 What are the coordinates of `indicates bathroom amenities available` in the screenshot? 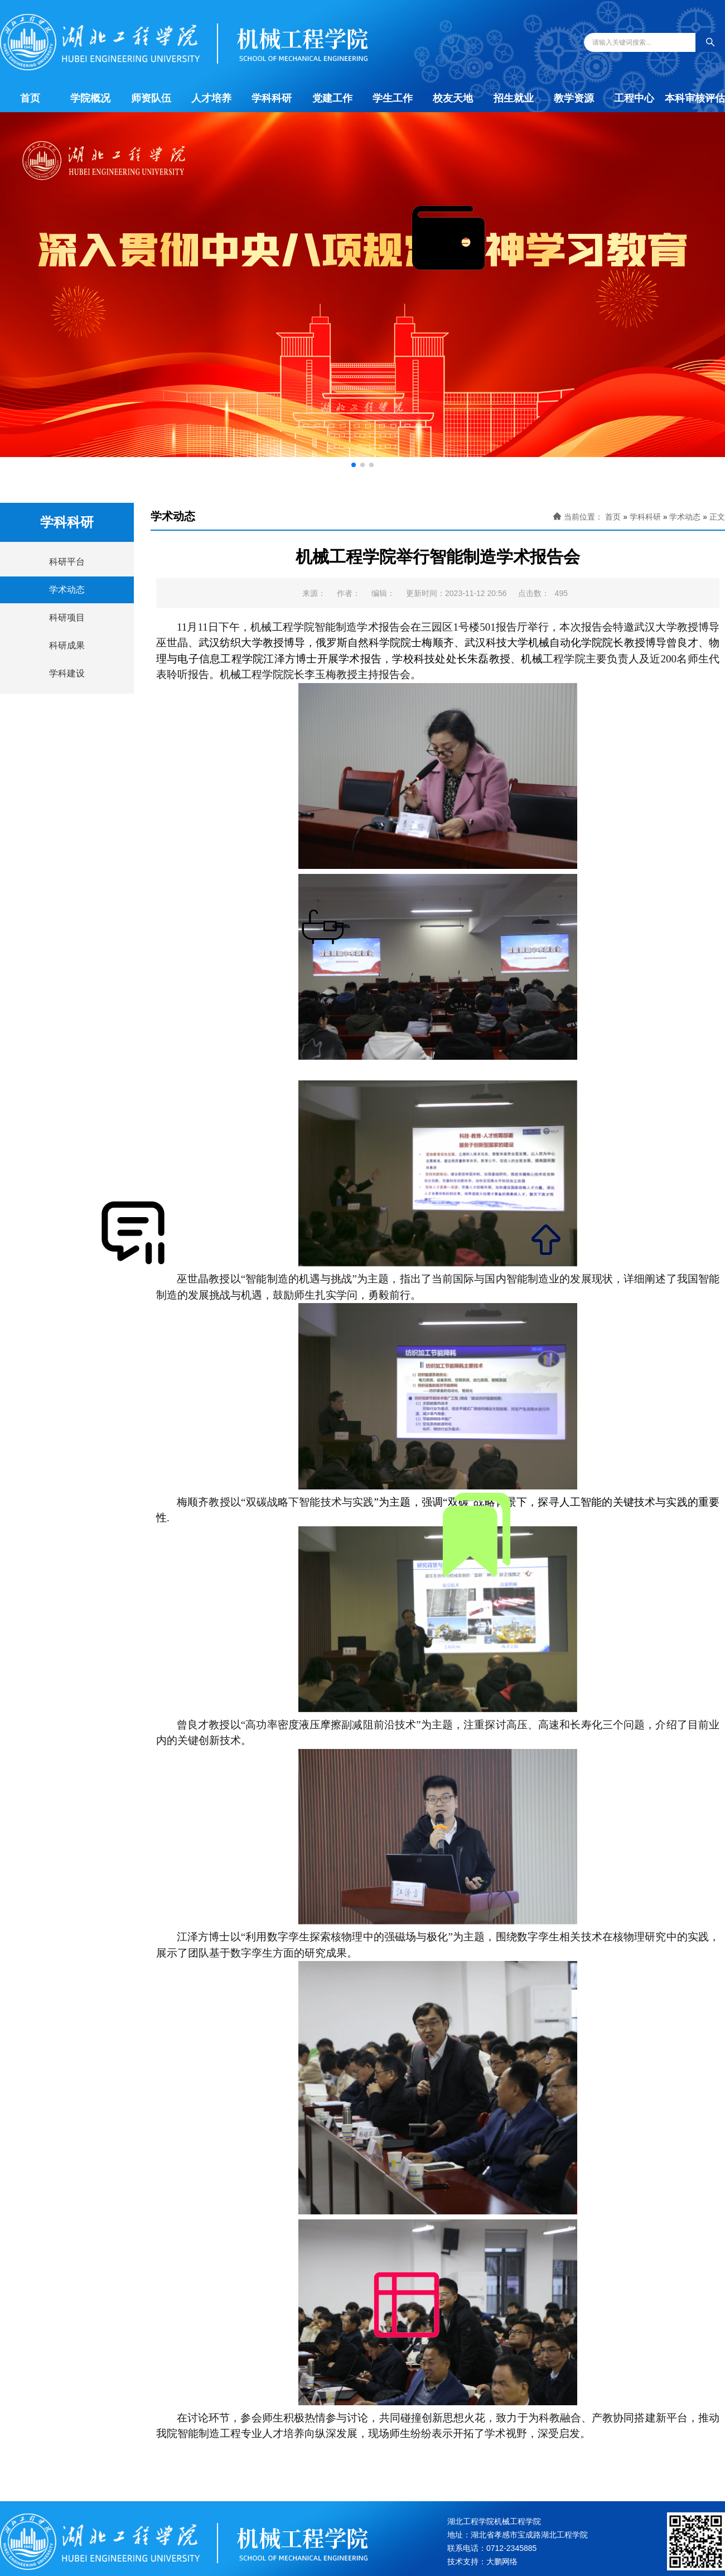 It's located at (323, 927).